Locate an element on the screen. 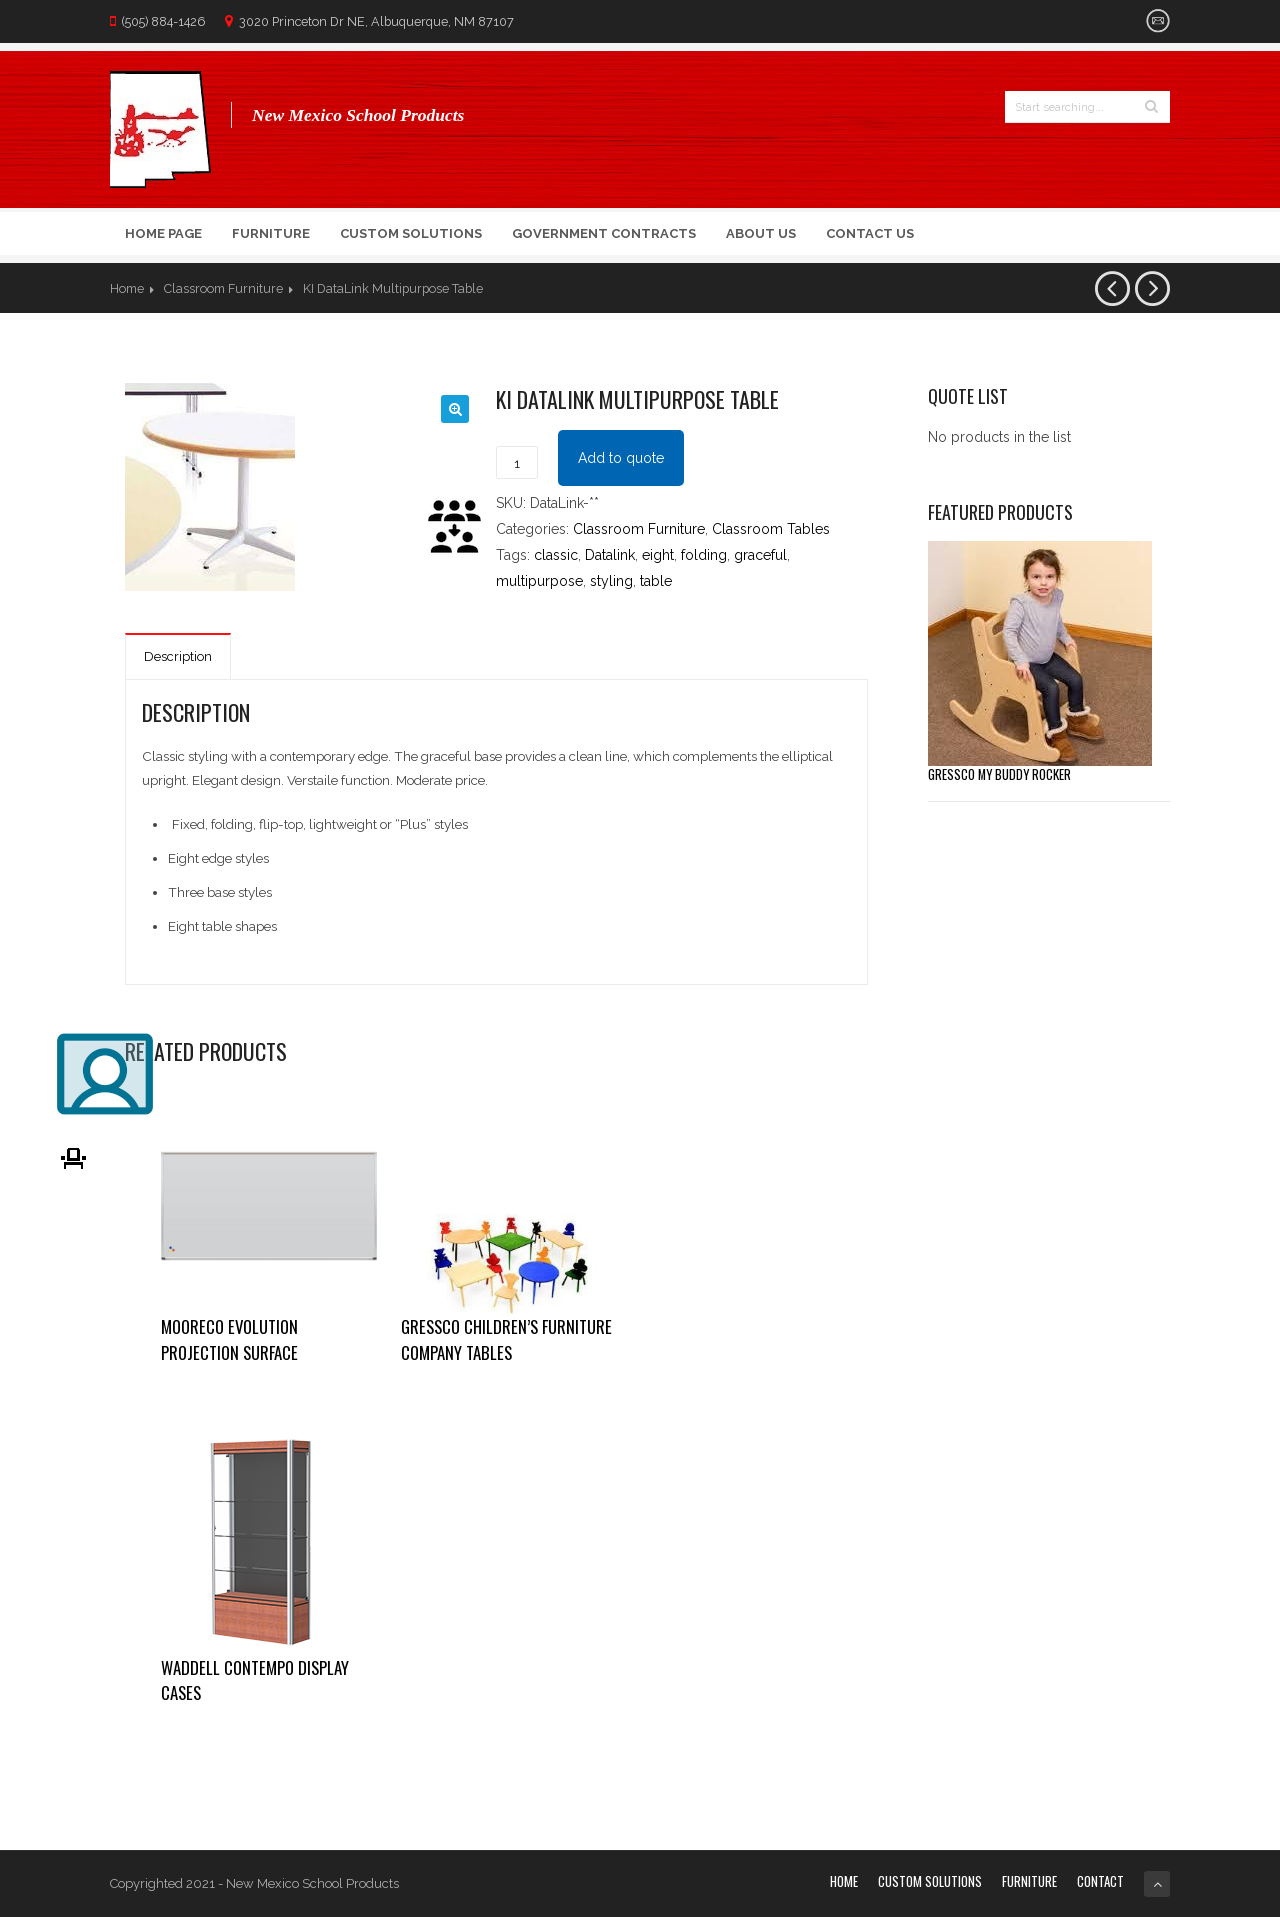  select or reserve a seat is located at coordinates (73, 1158).